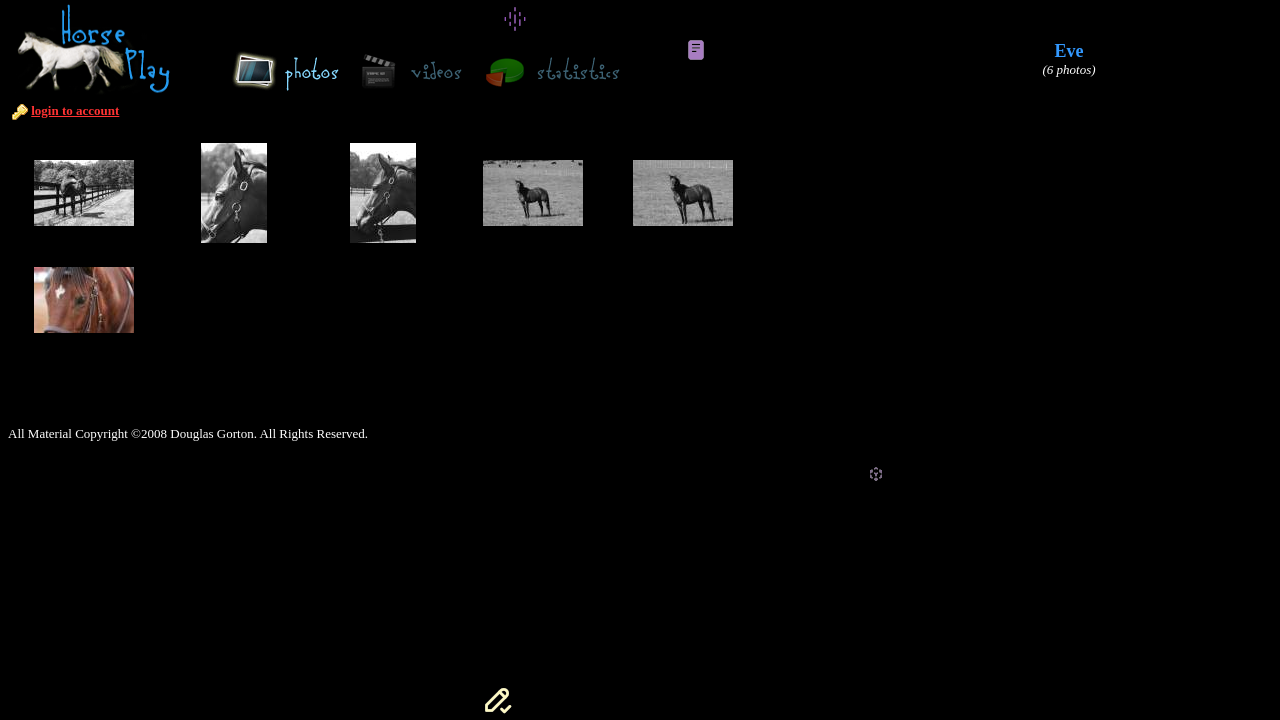  I want to click on access 3D modeling or spatial view options, so click(876, 474).